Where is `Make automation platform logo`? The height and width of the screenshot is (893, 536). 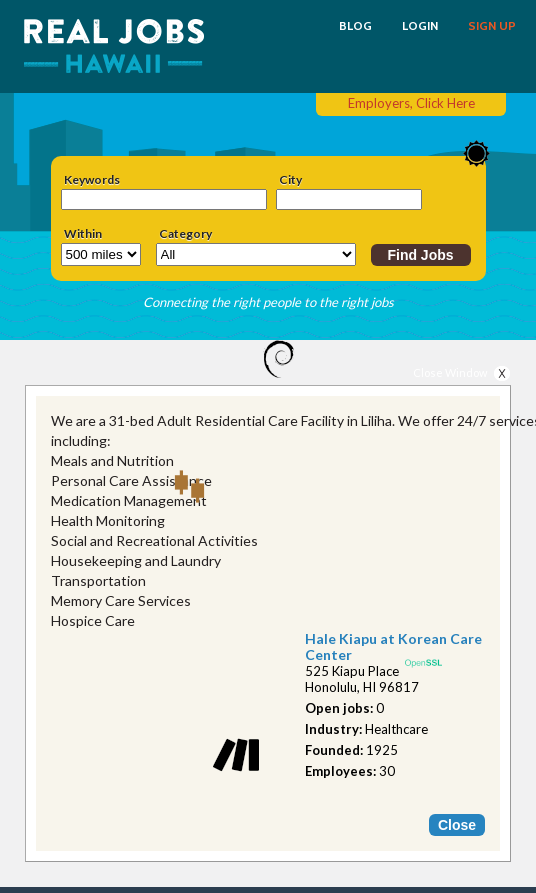
Make automation platform logo is located at coordinates (236, 755).